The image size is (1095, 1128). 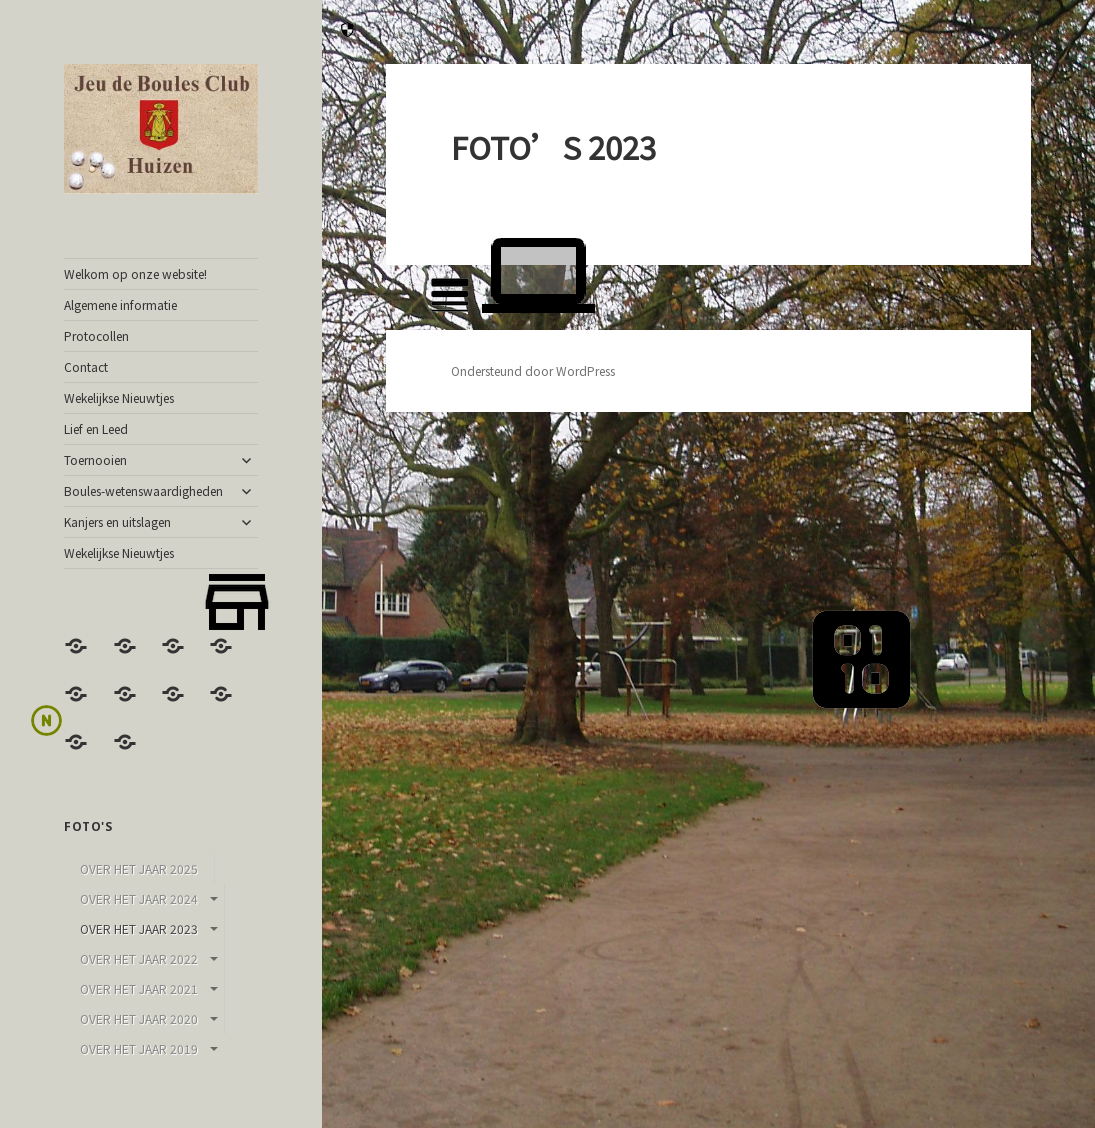 What do you see at coordinates (46, 720) in the screenshot?
I see `indicates north direction on a map` at bounding box center [46, 720].